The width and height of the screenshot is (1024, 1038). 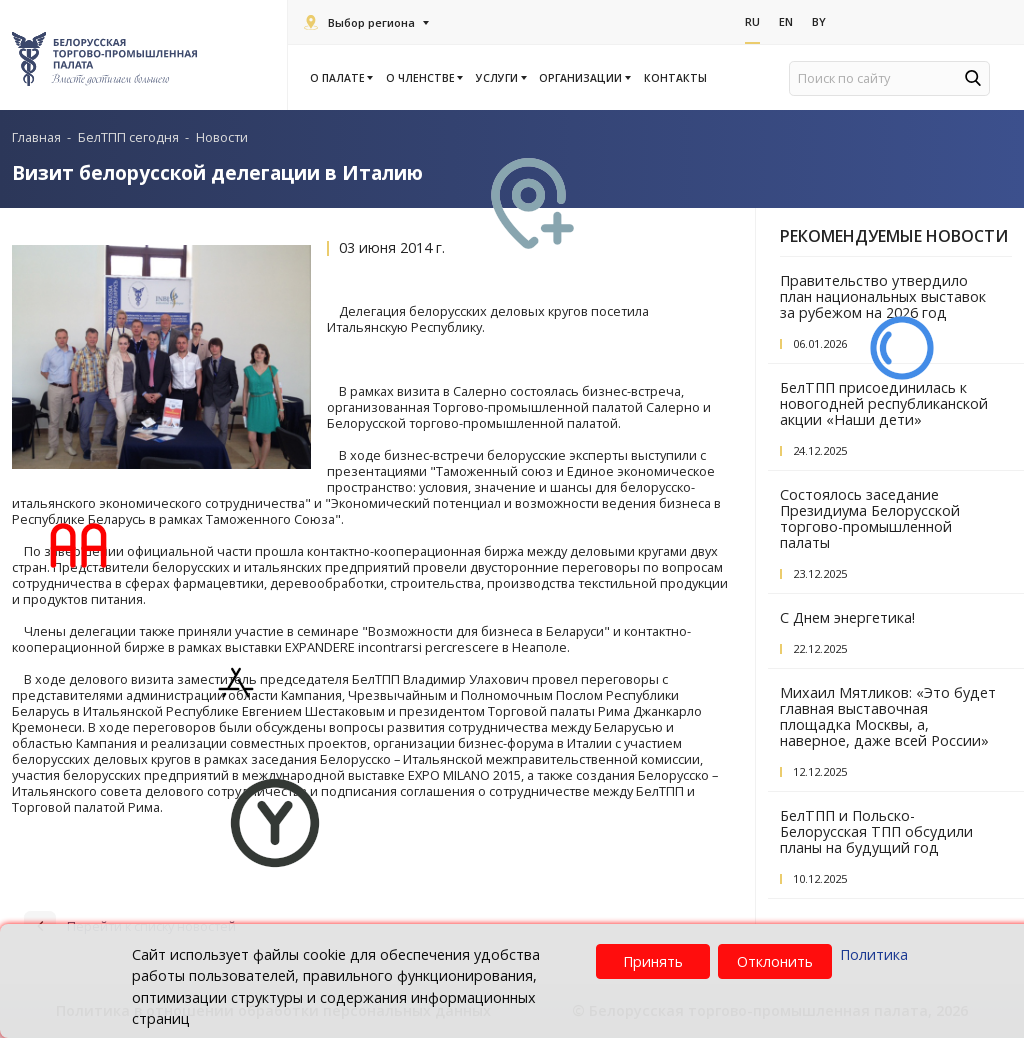 I want to click on switch text to uppercase, so click(x=78, y=545).